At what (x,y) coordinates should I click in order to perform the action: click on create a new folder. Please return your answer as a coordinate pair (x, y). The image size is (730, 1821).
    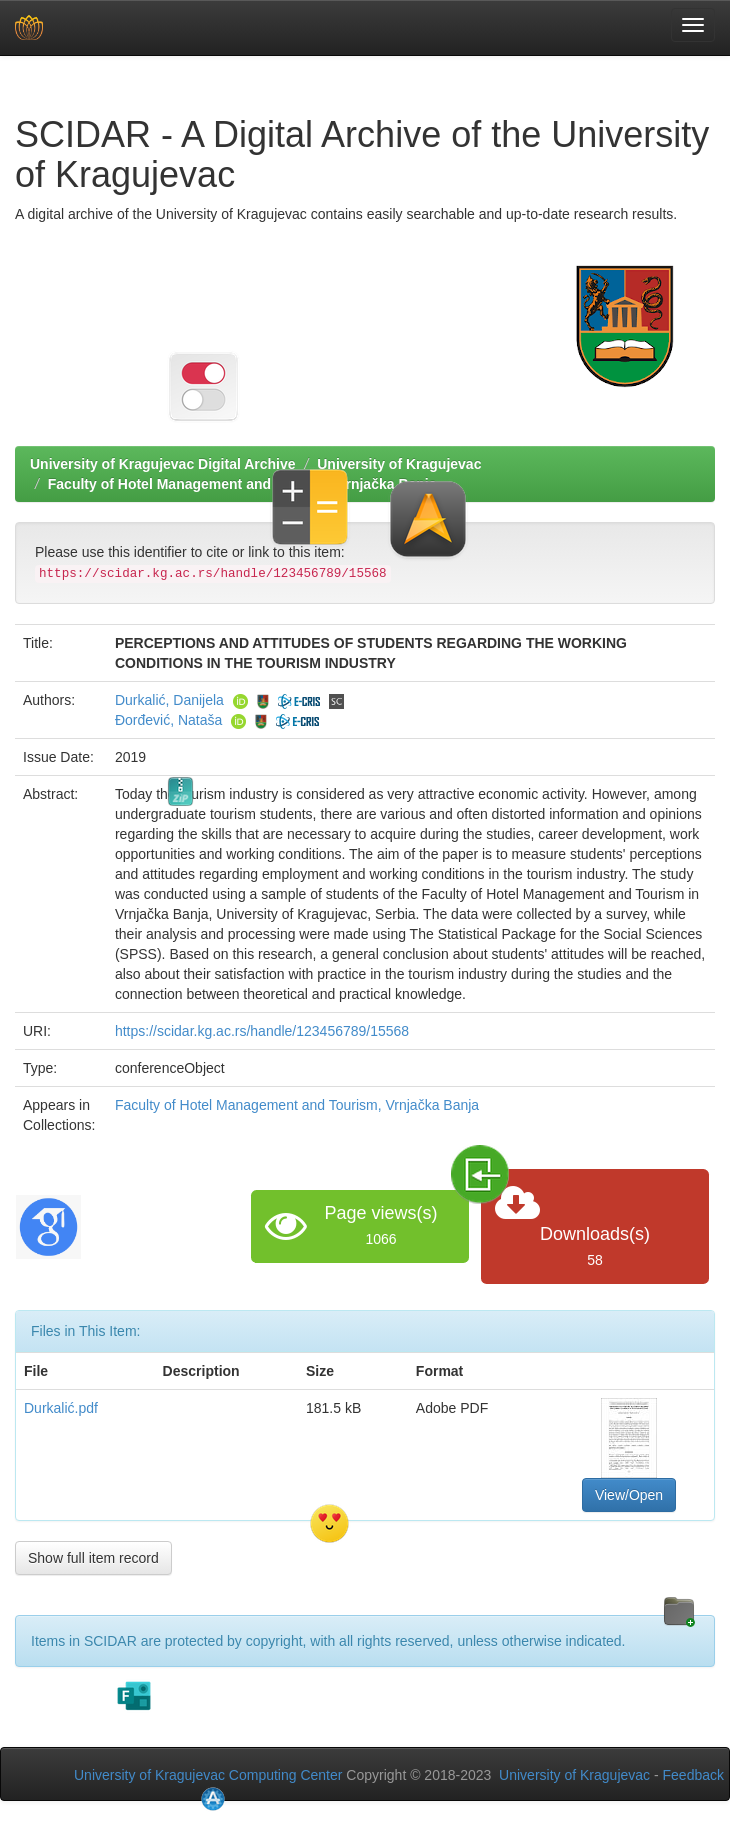
    Looking at the image, I should click on (679, 1611).